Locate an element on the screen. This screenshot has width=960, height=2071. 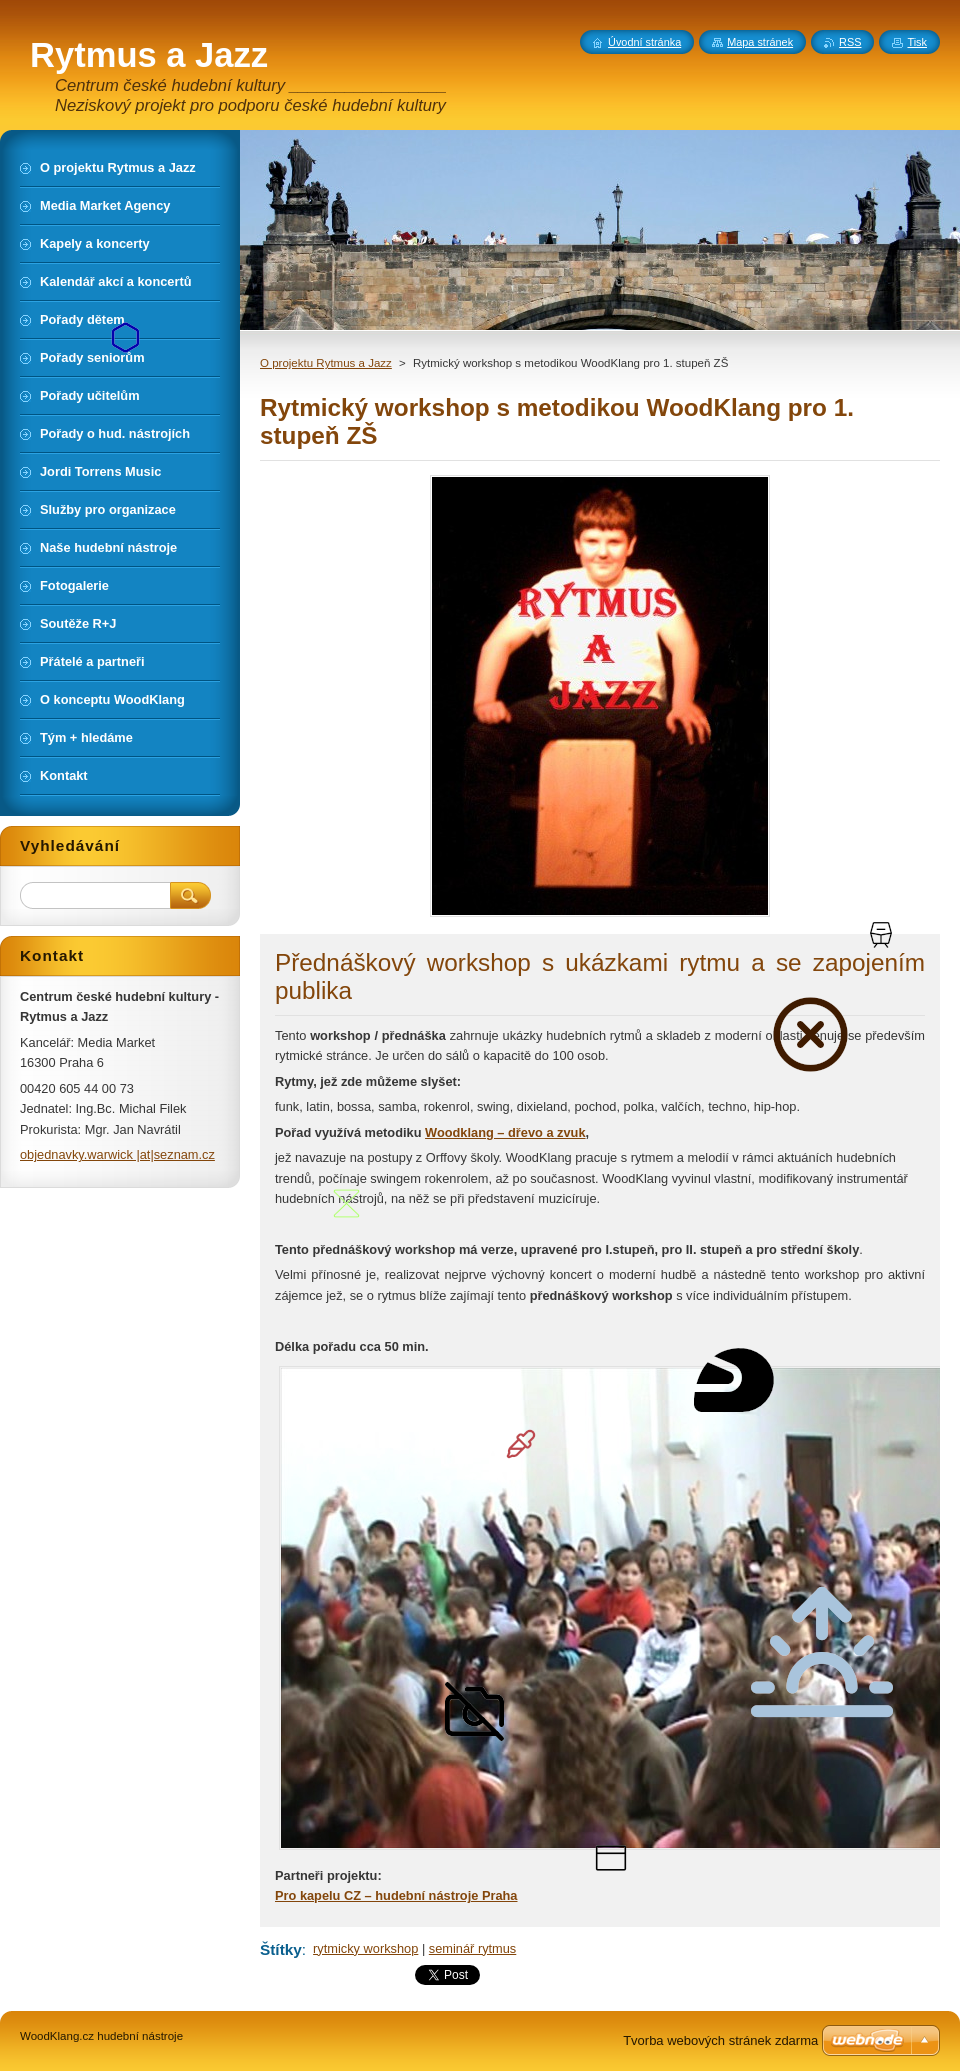
indicates loading or processing in progress is located at coordinates (346, 1203).